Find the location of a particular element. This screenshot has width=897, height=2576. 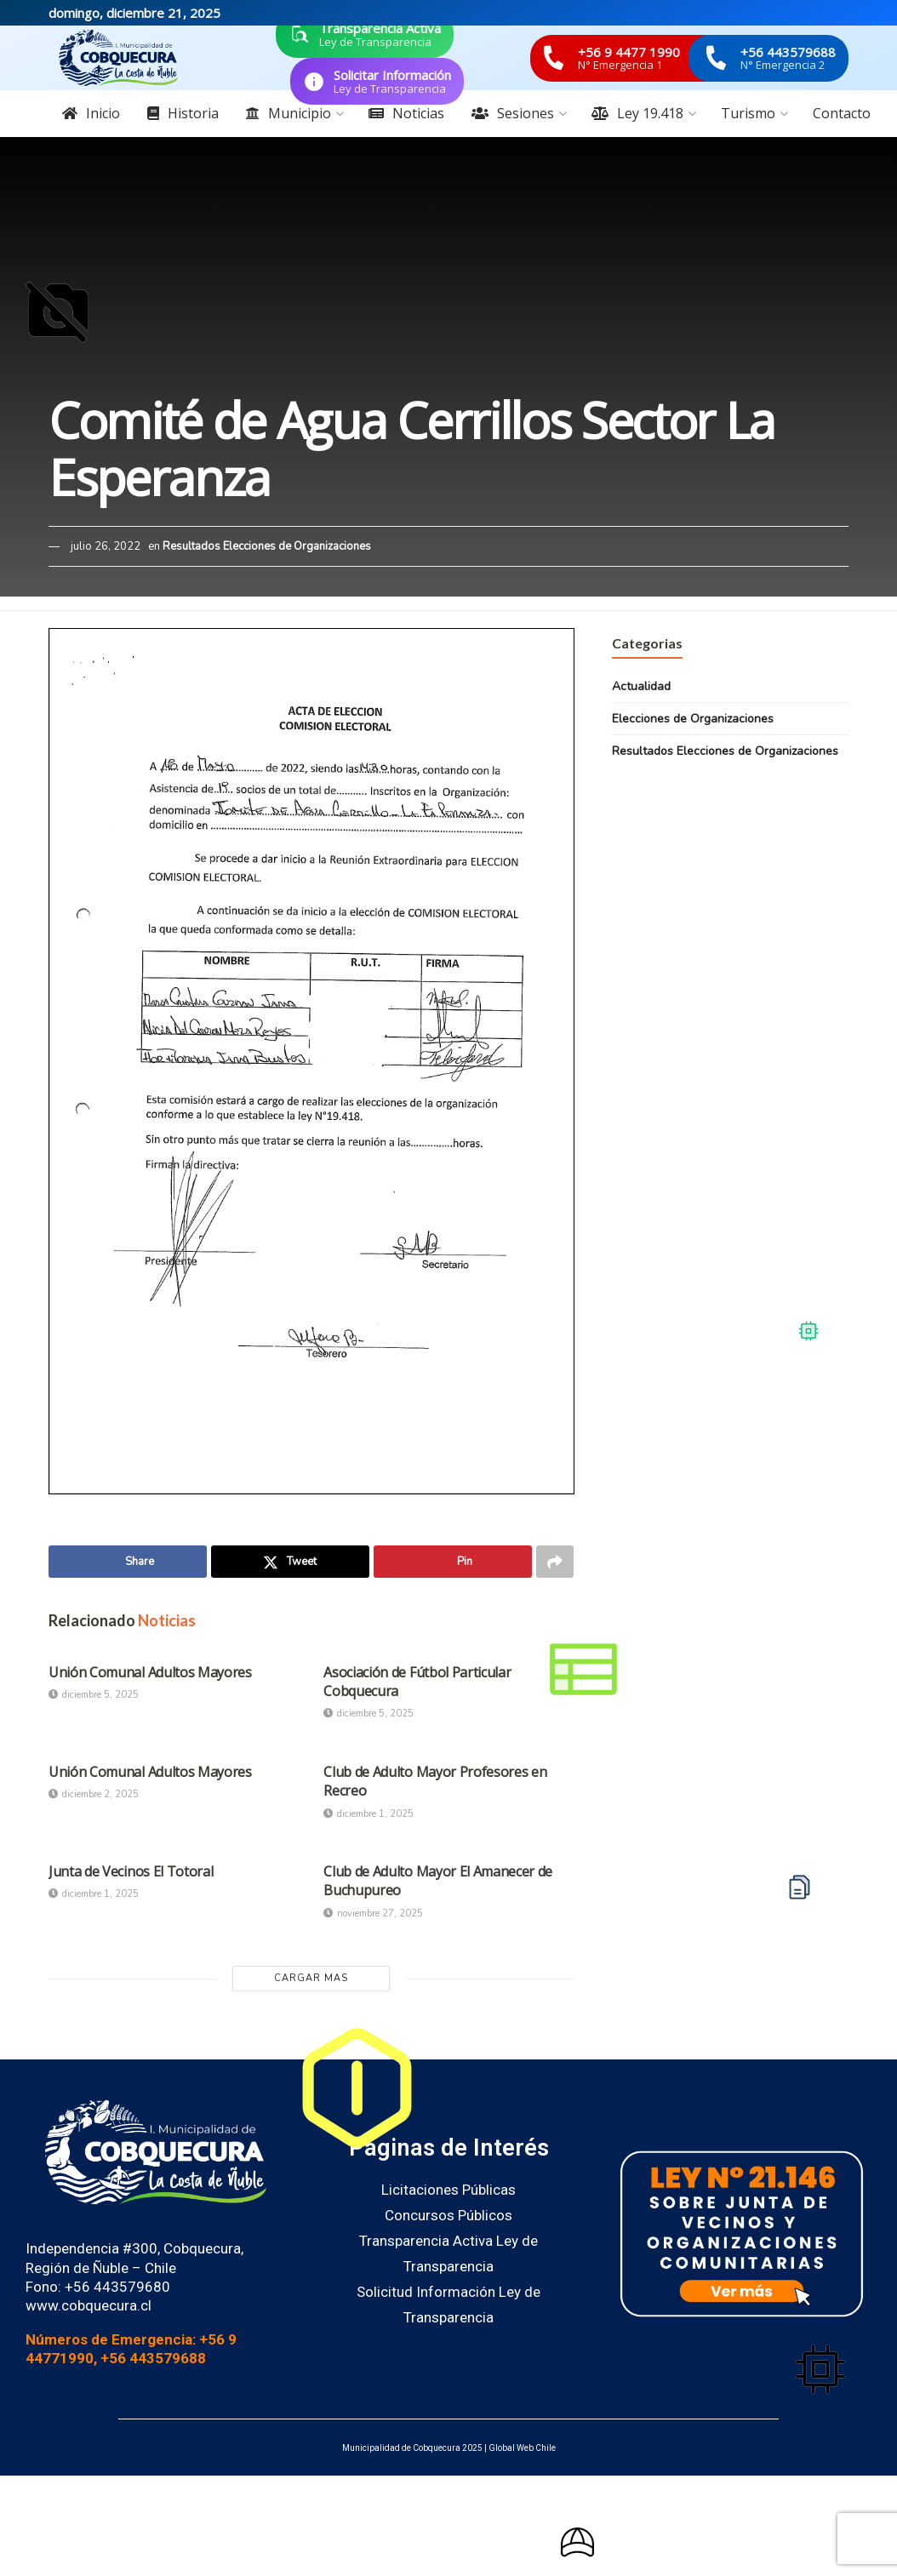

photography not allowed in this area is located at coordinates (58, 310).